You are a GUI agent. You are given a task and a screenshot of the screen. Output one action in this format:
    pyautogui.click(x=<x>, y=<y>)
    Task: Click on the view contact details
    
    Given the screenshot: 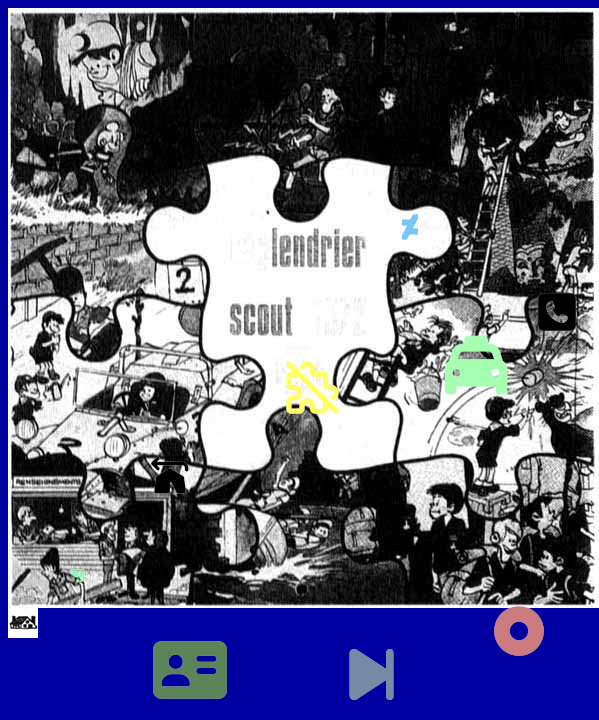 What is the action you would take?
    pyautogui.click(x=190, y=670)
    